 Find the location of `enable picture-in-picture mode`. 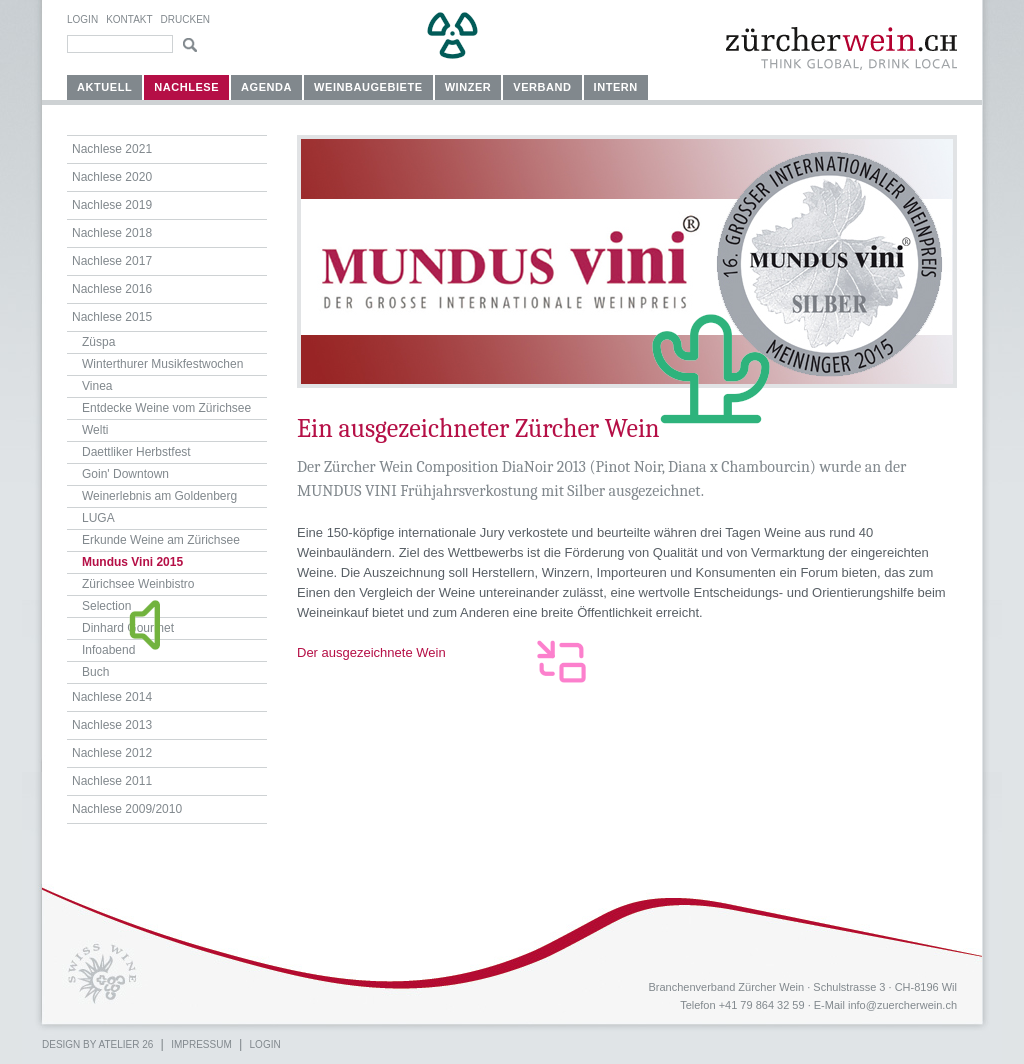

enable picture-in-picture mode is located at coordinates (561, 660).